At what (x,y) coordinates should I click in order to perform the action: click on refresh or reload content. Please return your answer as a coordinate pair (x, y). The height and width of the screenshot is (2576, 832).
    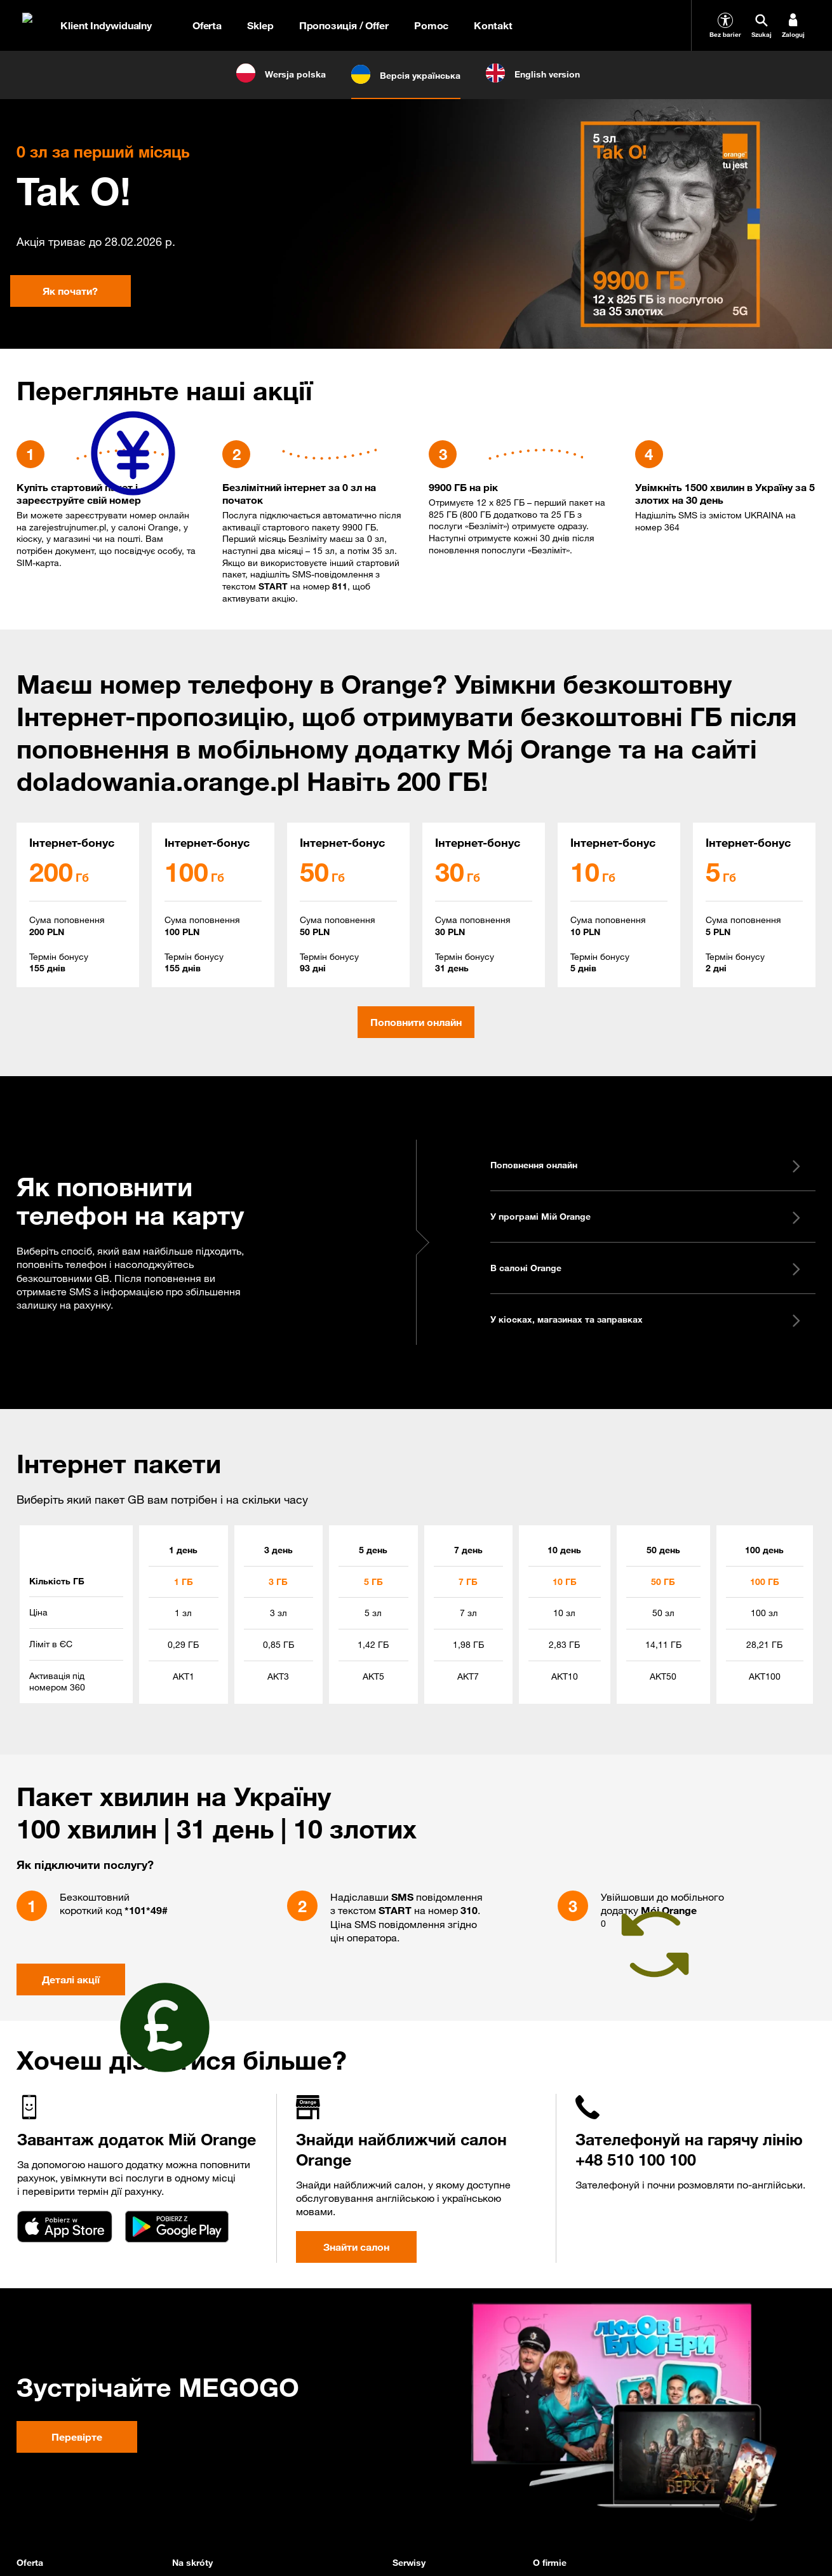
    Looking at the image, I should click on (655, 1944).